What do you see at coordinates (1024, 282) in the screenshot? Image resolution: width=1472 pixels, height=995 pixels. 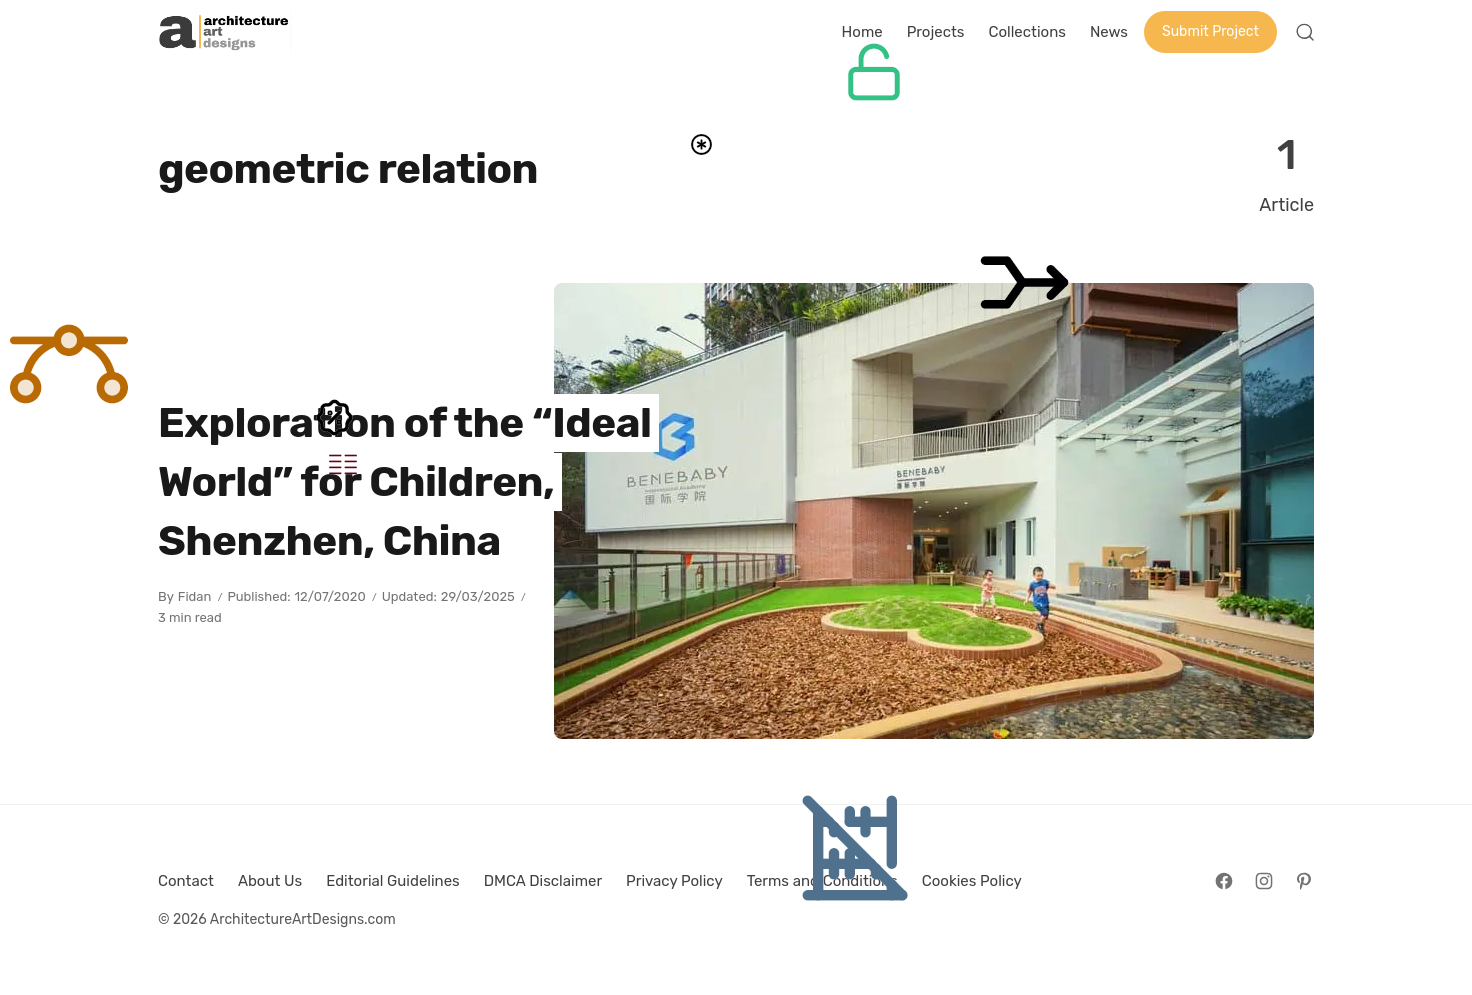 I see `merge or combine selected items` at bounding box center [1024, 282].